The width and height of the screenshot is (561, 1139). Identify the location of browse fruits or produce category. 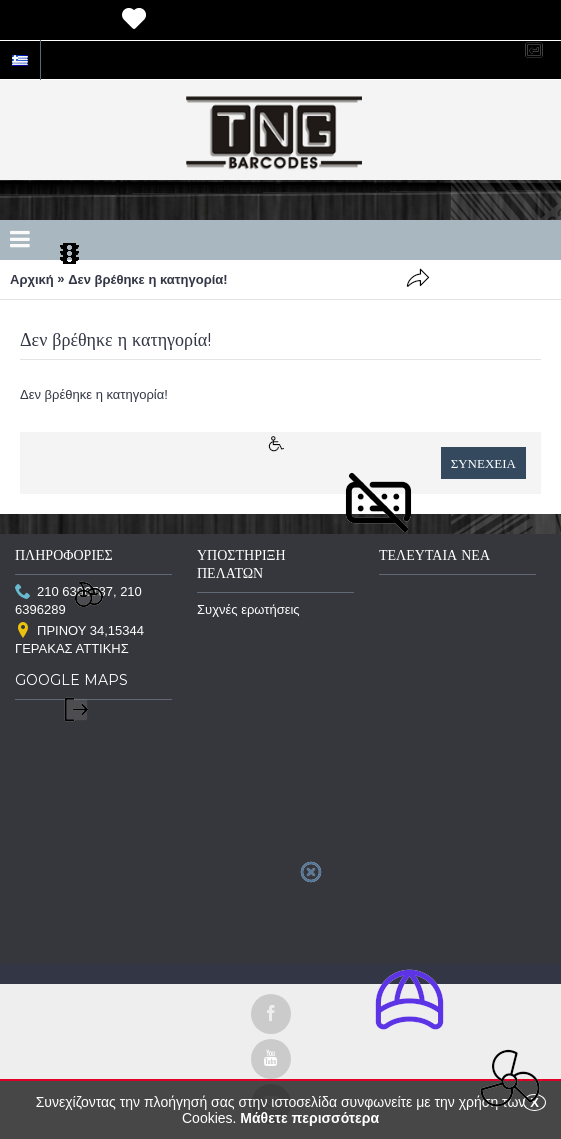
(88, 594).